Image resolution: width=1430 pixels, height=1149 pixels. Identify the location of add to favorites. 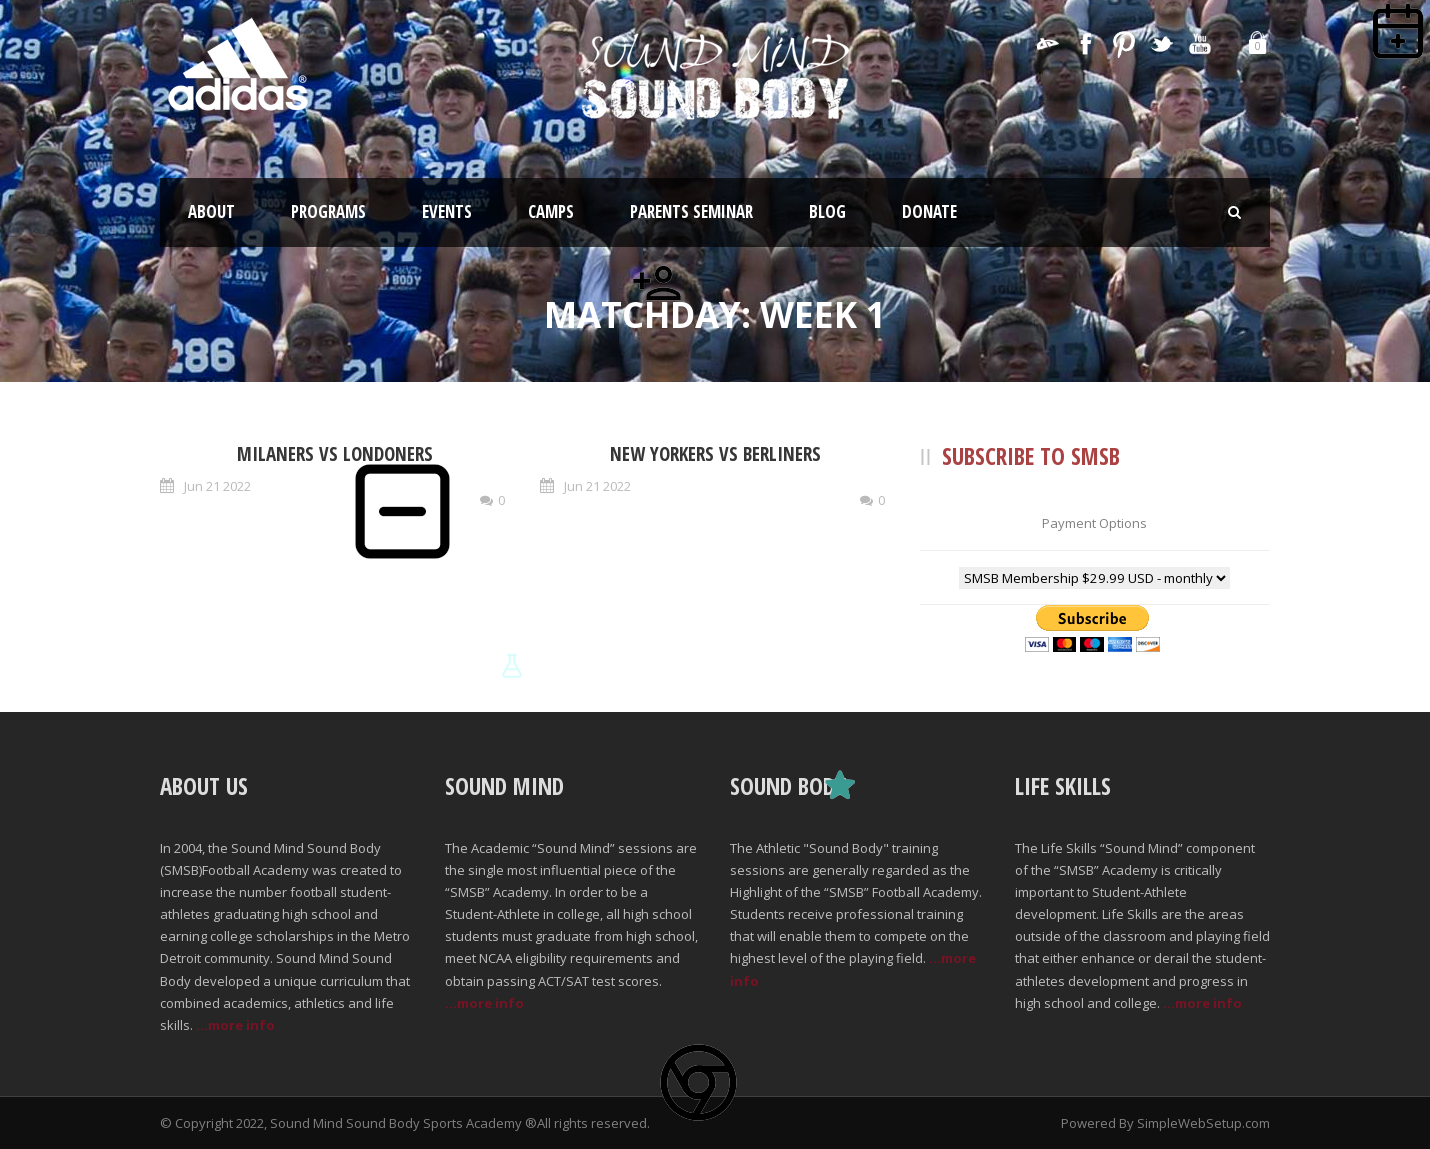
(840, 785).